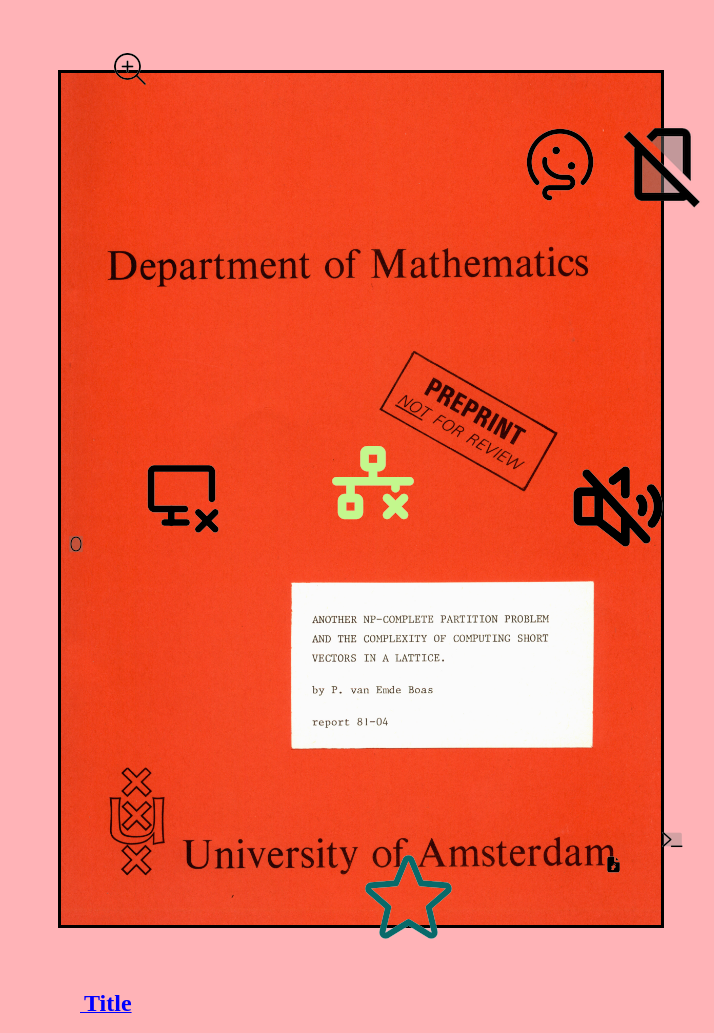  Describe the element at coordinates (408, 898) in the screenshot. I see `add to favorites` at that location.